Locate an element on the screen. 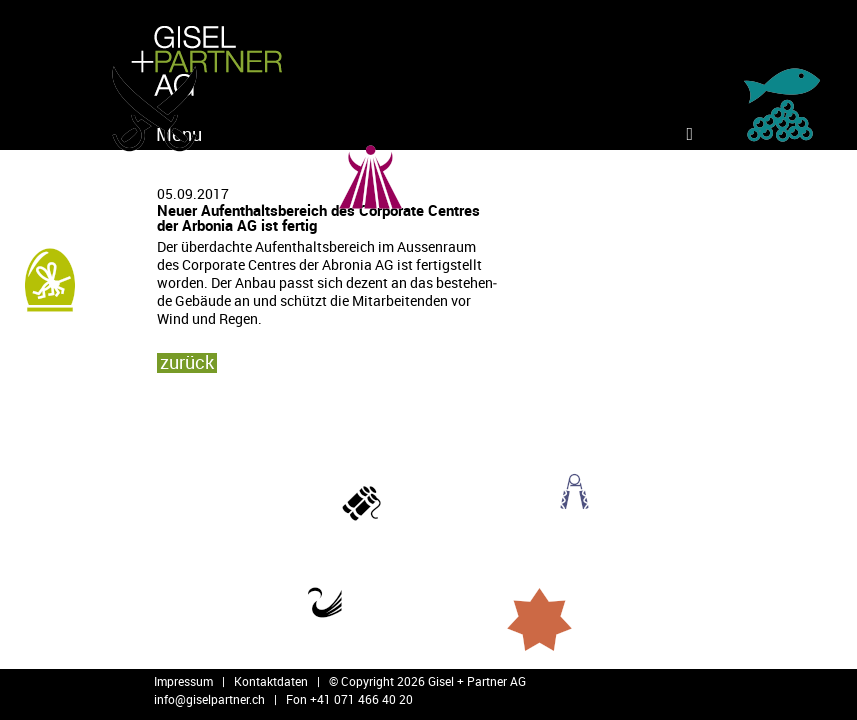 The image size is (857, 720). swan or bird-themed game element is located at coordinates (325, 601).